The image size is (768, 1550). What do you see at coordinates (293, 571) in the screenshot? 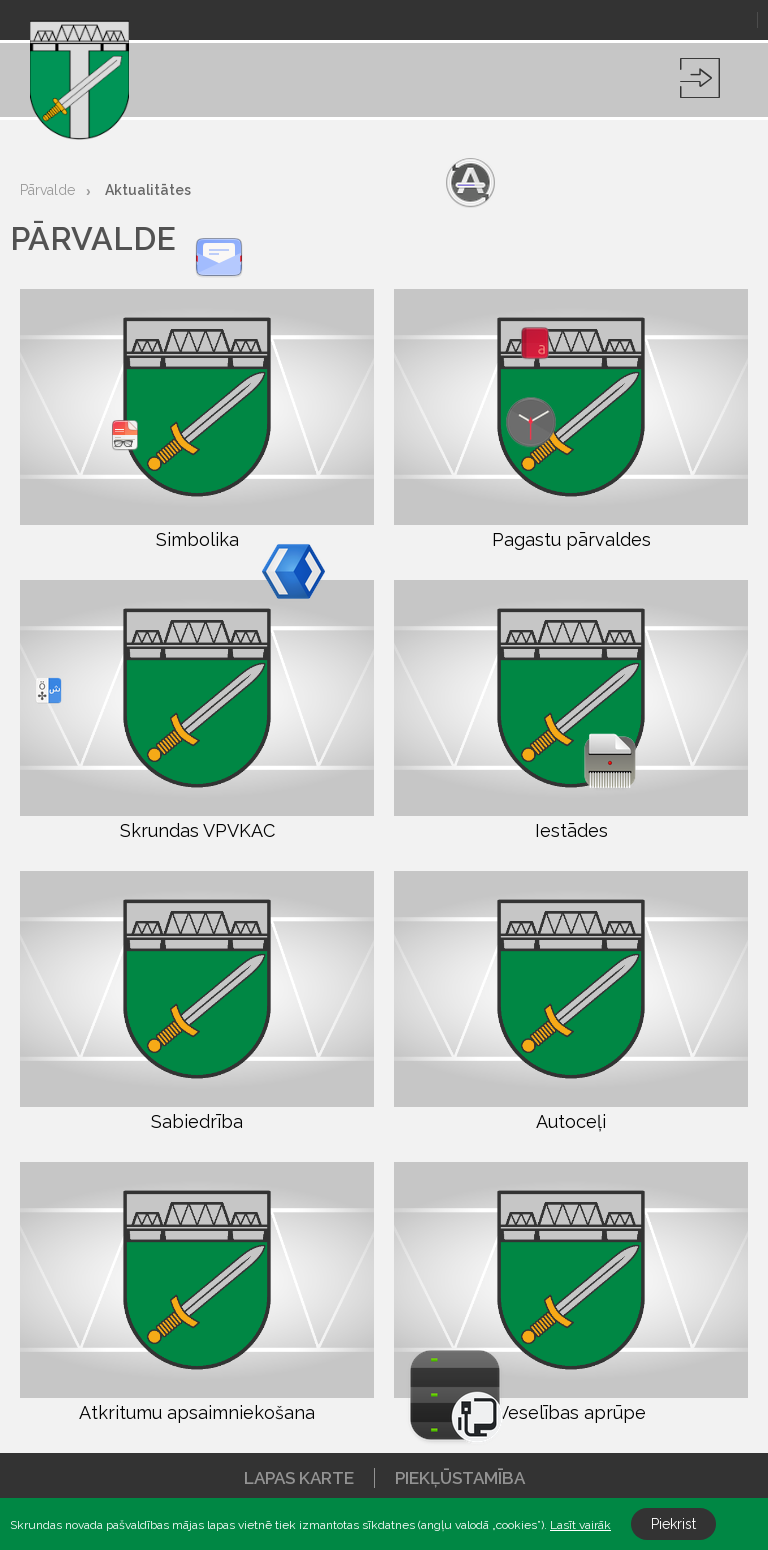
I see `open the interface settings application` at bounding box center [293, 571].